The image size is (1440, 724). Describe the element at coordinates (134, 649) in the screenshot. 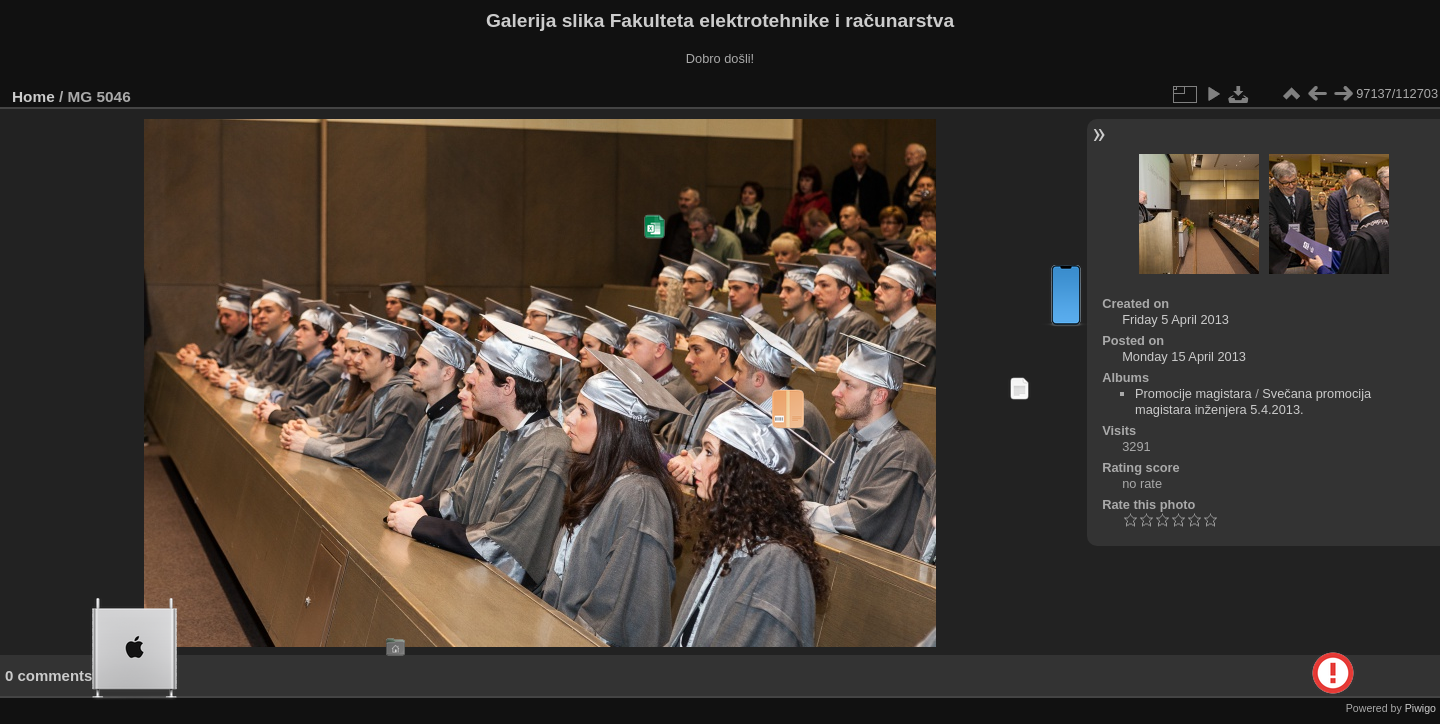

I see `mac pro desktop computer` at that location.